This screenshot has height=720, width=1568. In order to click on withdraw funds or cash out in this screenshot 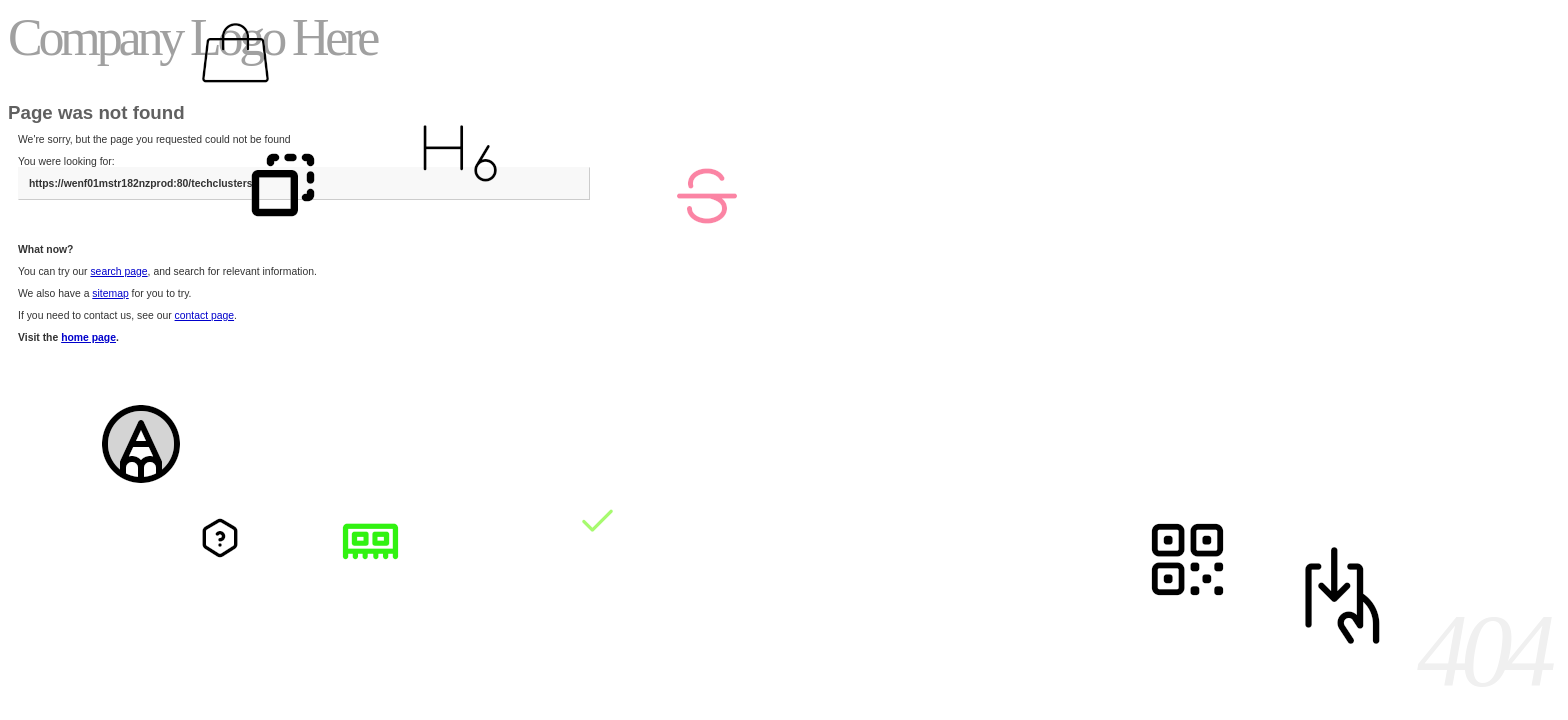, I will do `click(1337, 595)`.